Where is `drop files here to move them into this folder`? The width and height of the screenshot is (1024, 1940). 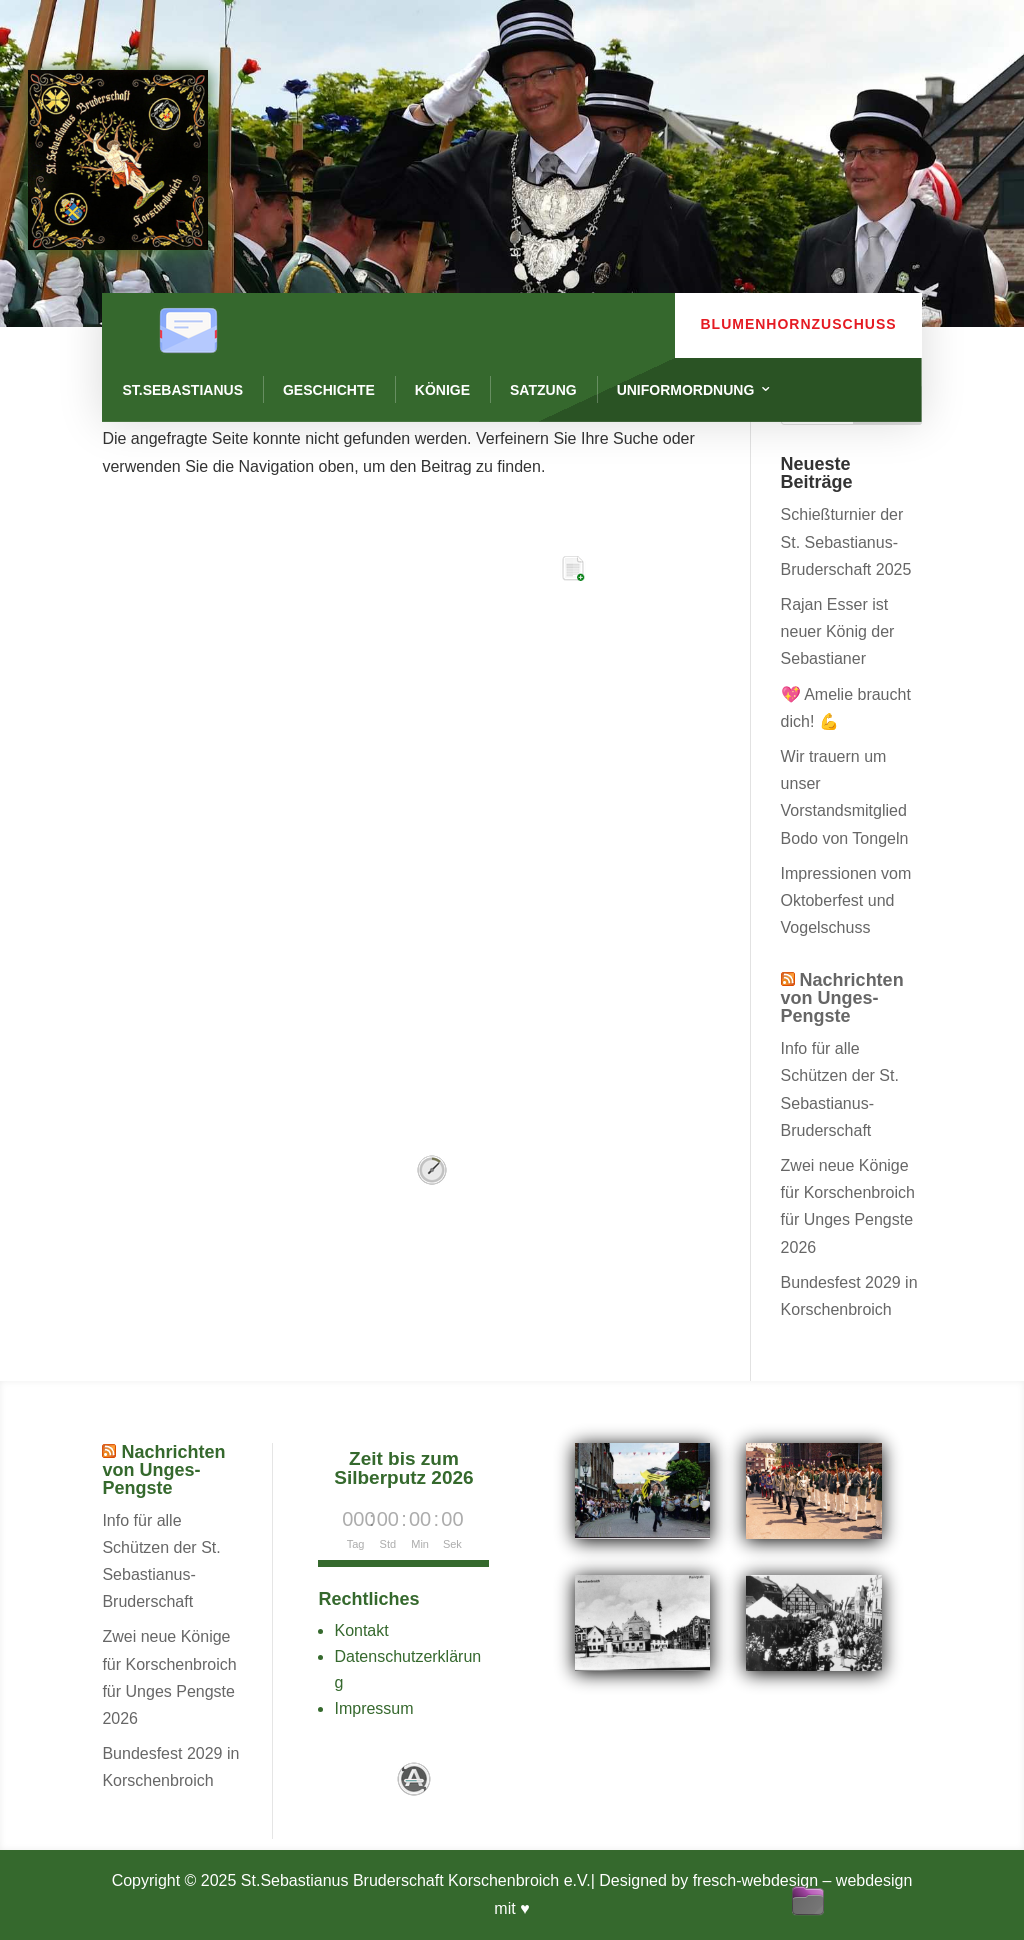 drop files here to move them into this folder is located at coordinates (808, 1900).